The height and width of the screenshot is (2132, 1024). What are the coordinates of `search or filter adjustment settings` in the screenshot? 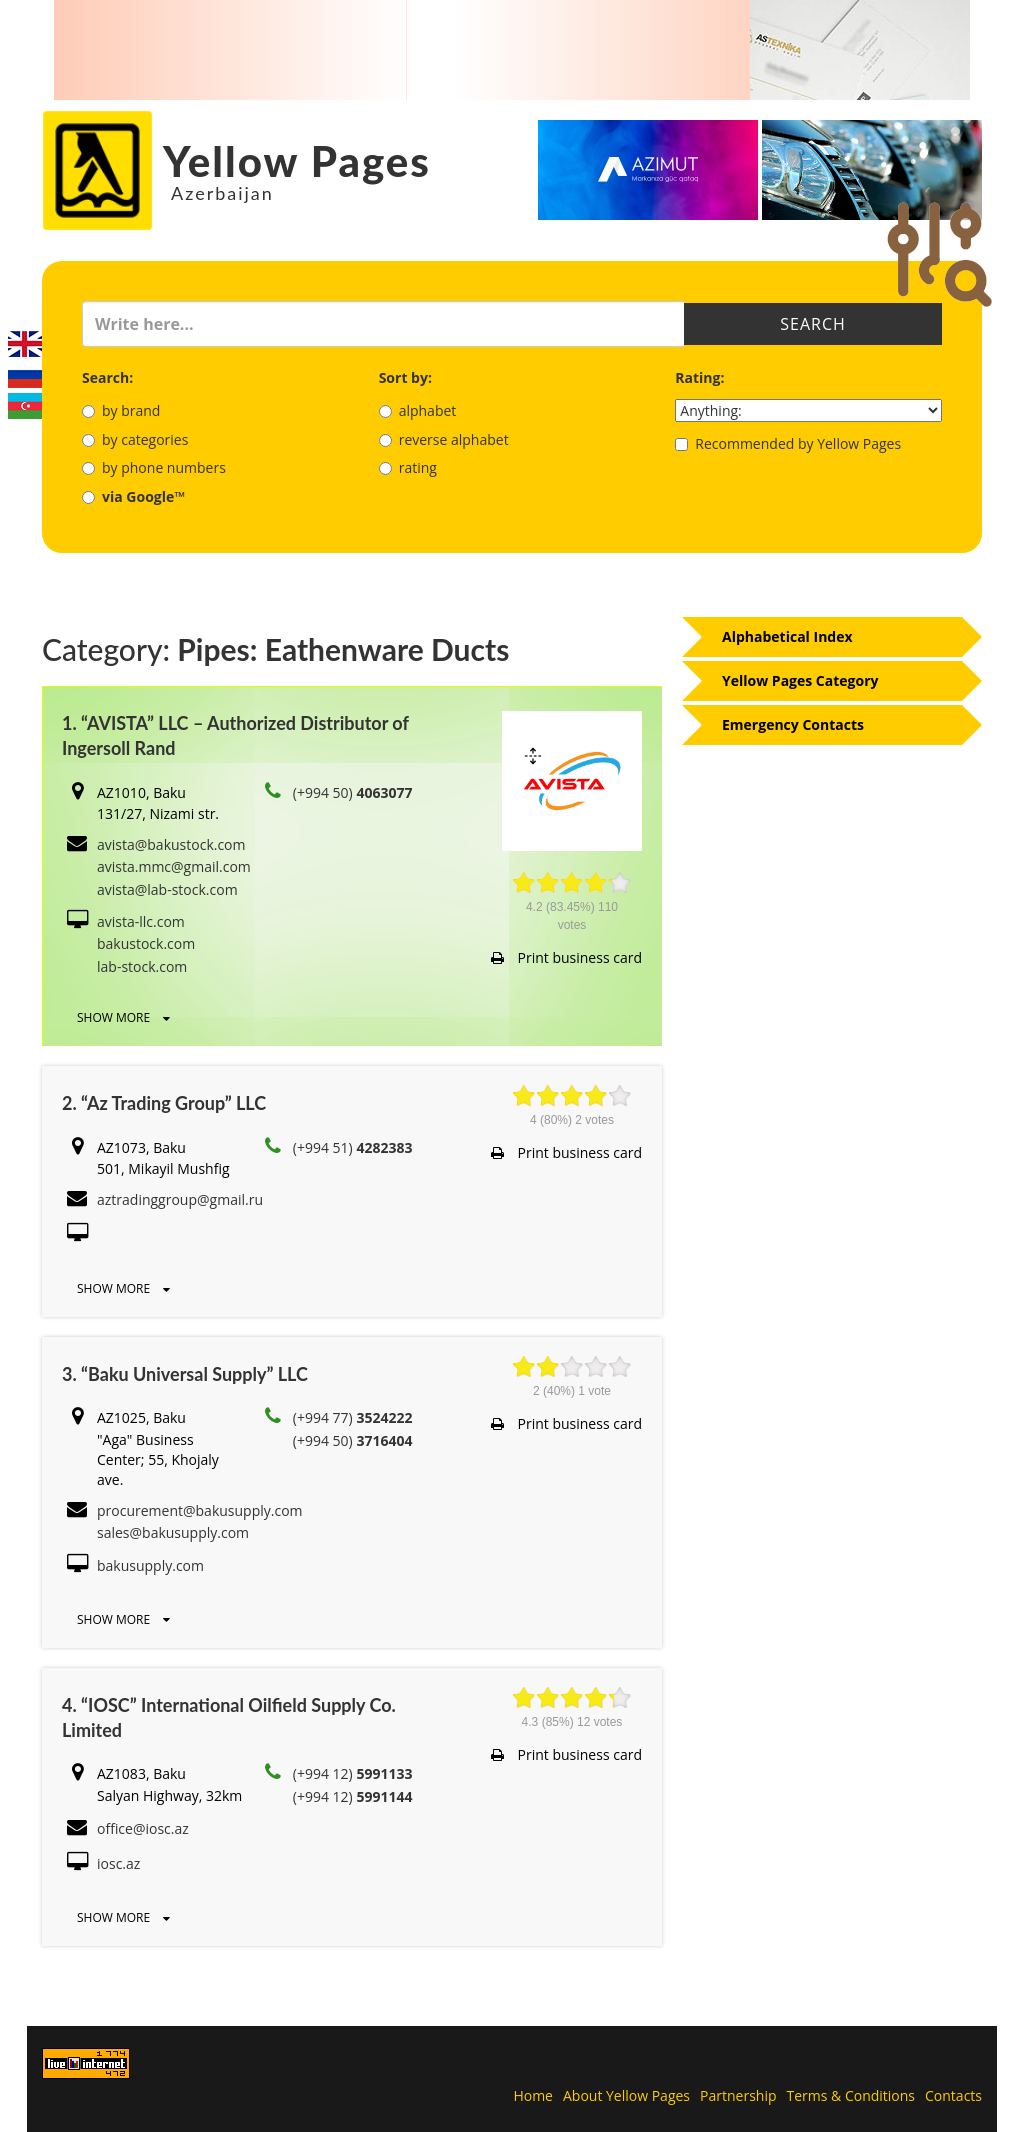 It's located at (934, 249).